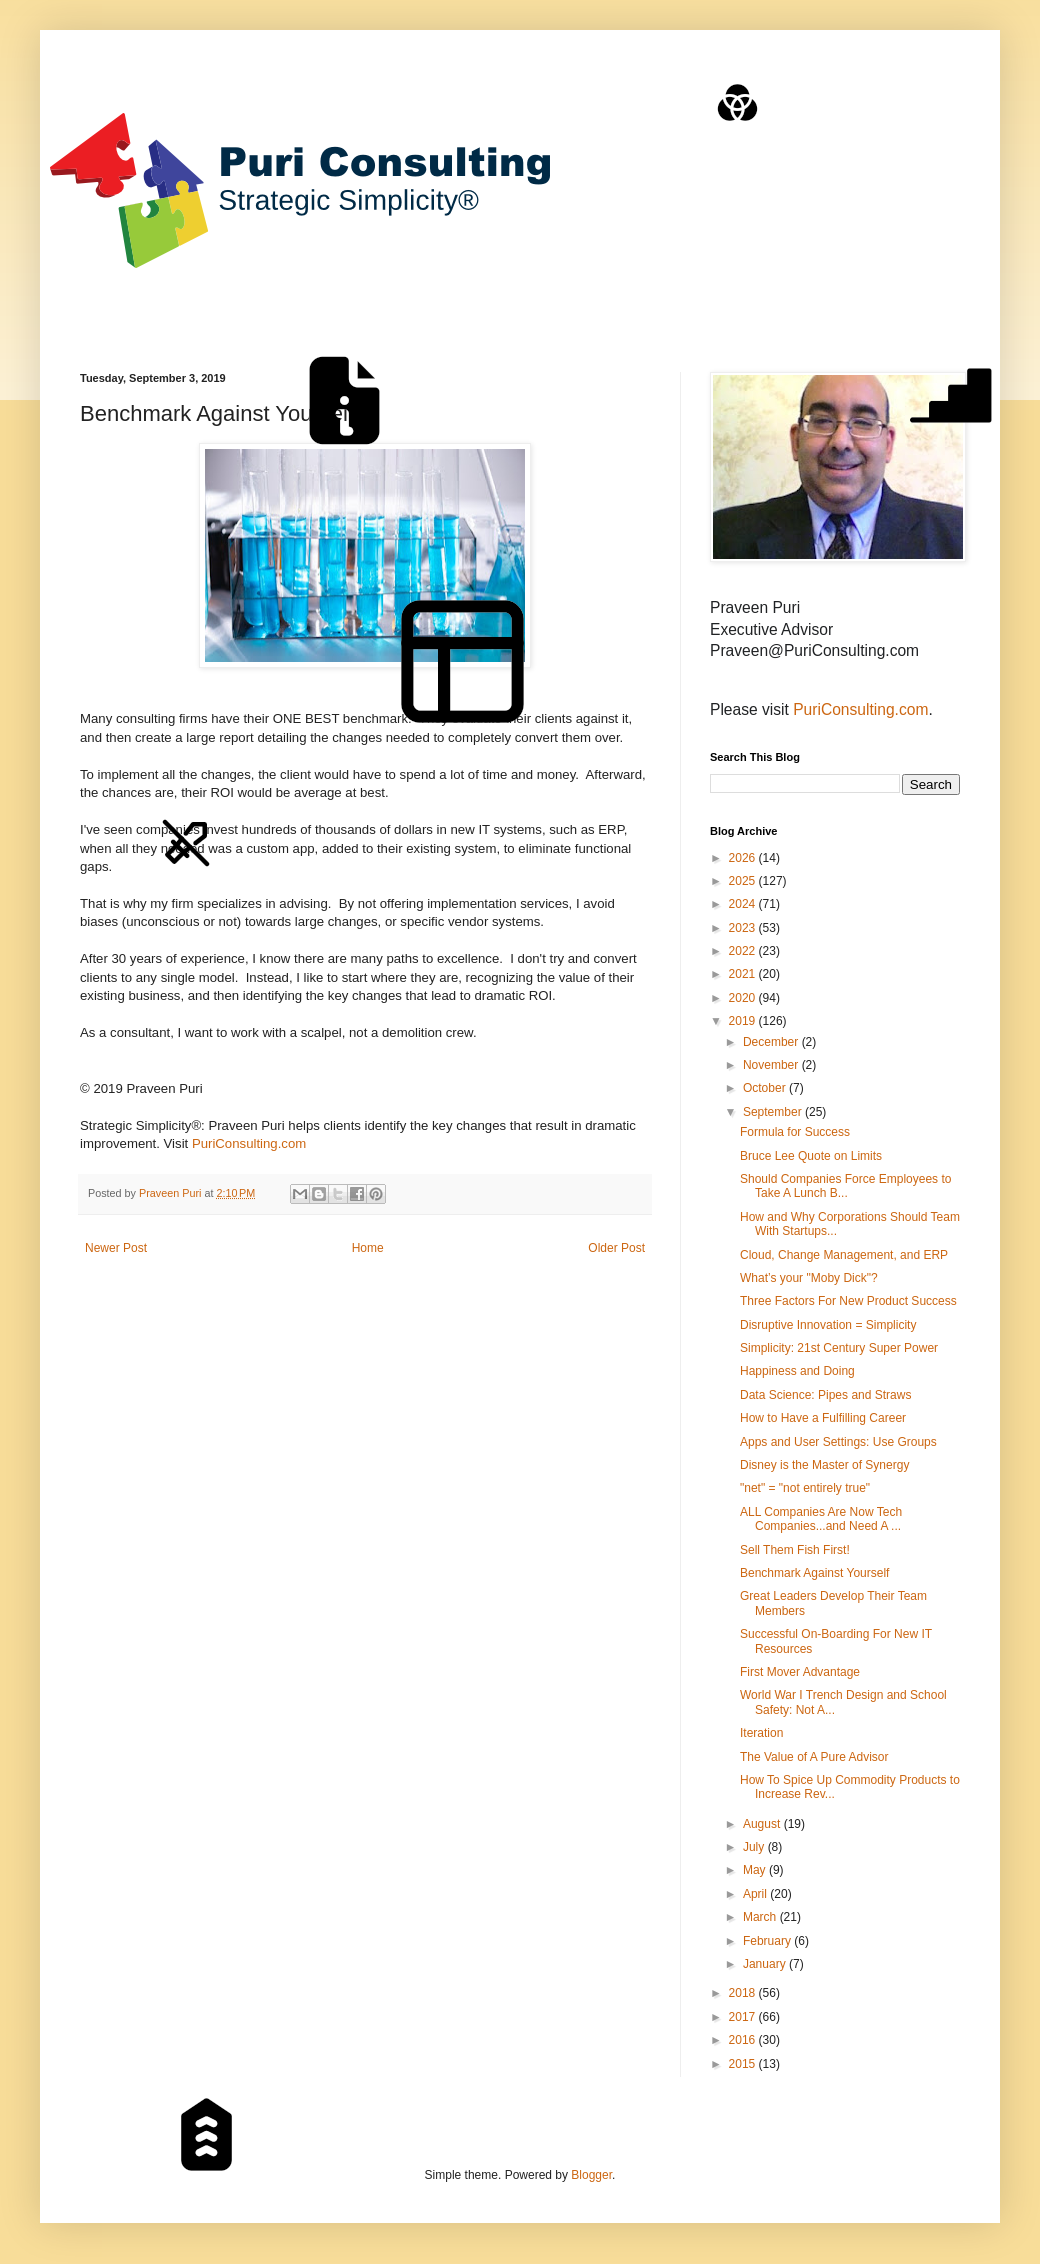 The width and height of the screenshot is (1040, 2264). Describe the element at coordinates (186, 843) in the screenshot. I see `disable combat mode` at that location.